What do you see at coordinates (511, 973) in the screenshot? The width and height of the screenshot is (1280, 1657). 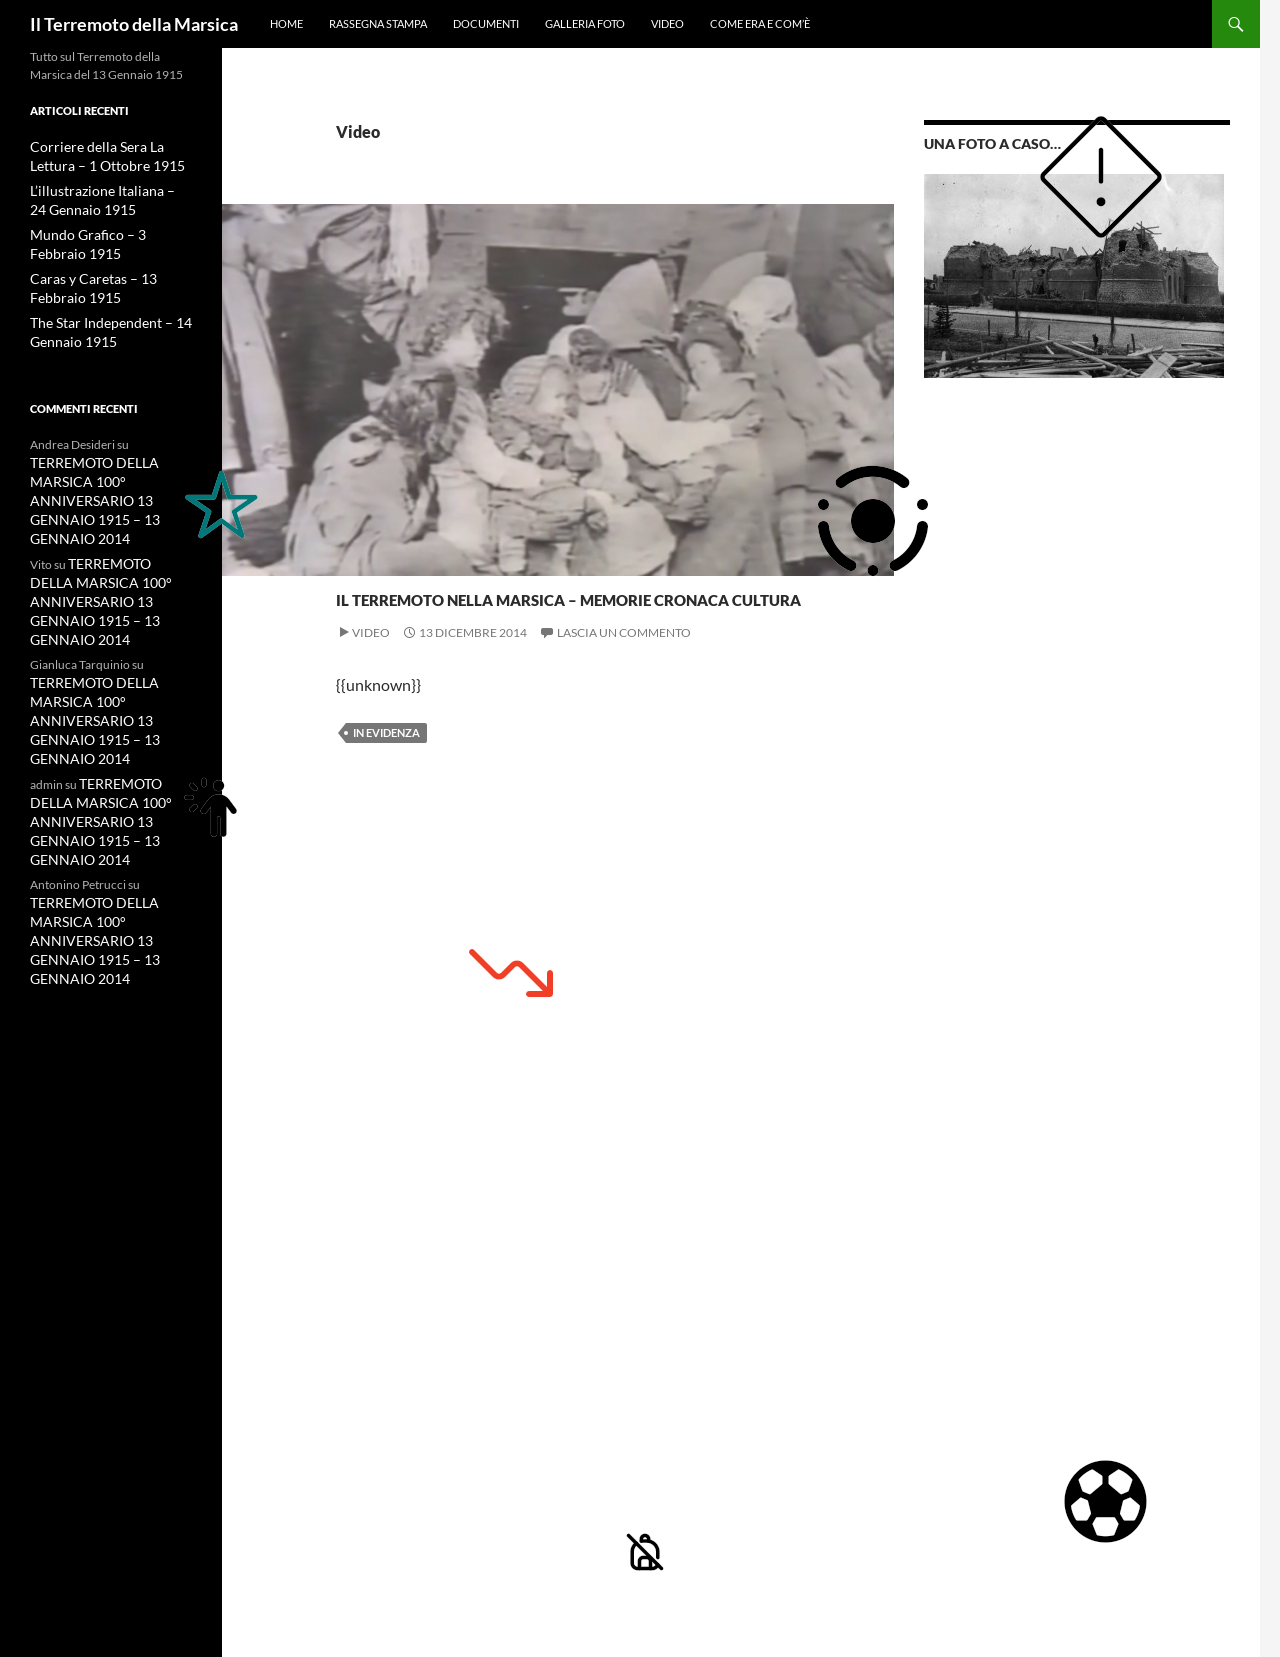 I see `indicates a declining trend or decrease in value` at bounding box center [511, 973].